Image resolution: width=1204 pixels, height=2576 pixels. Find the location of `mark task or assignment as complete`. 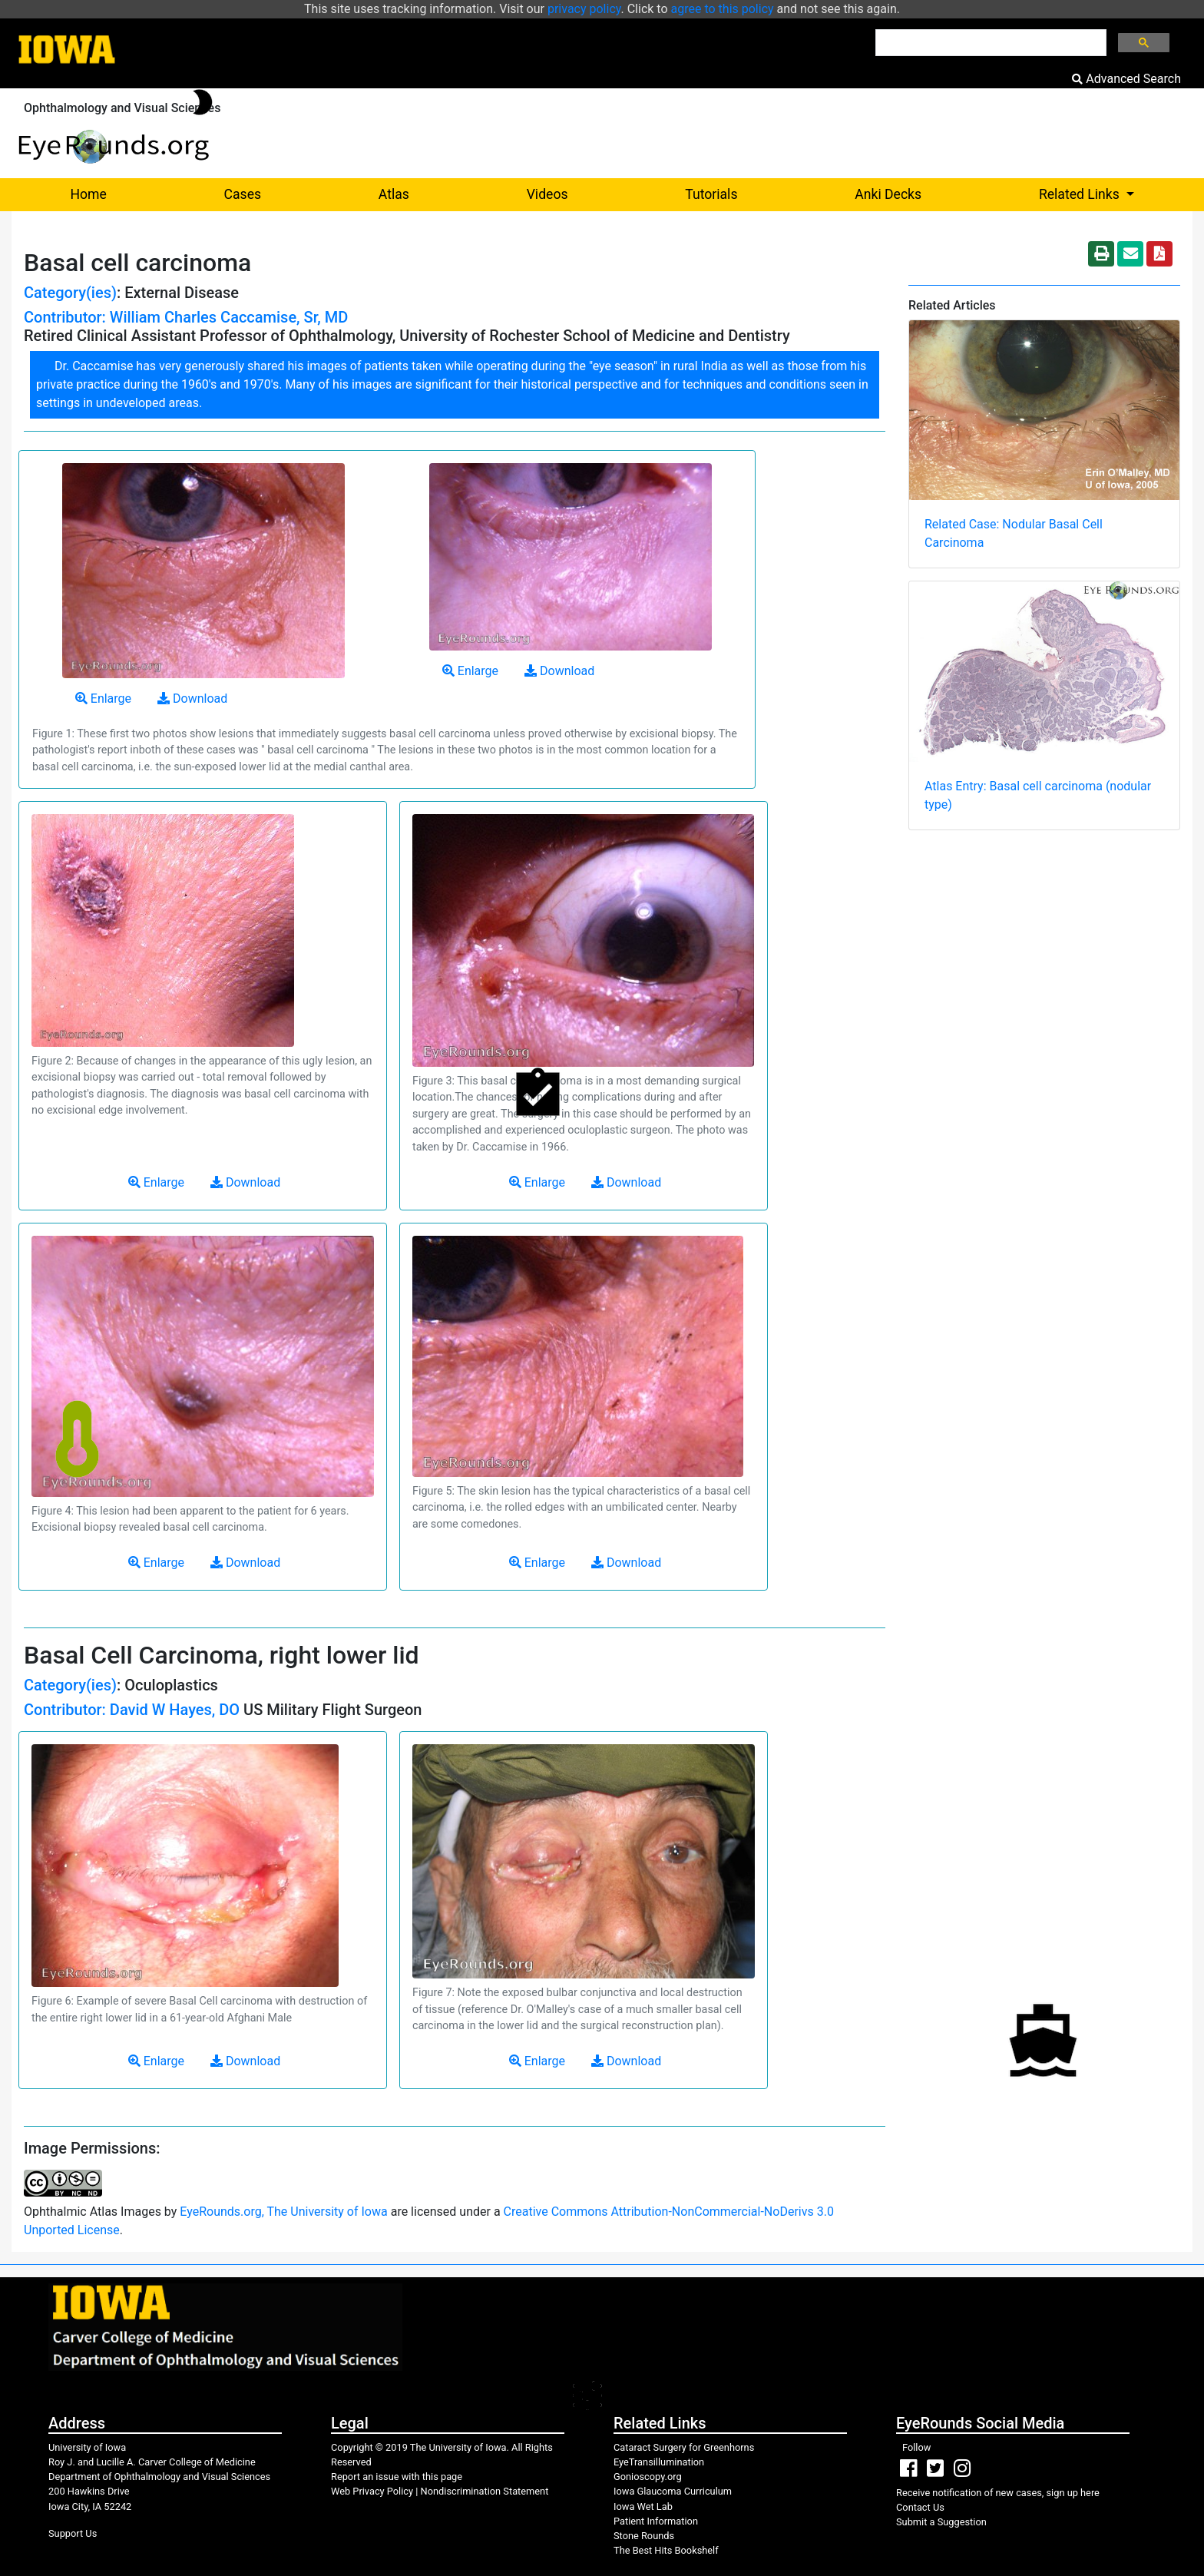

mark task or assignment as complete is located at coordinates (538, 1094).